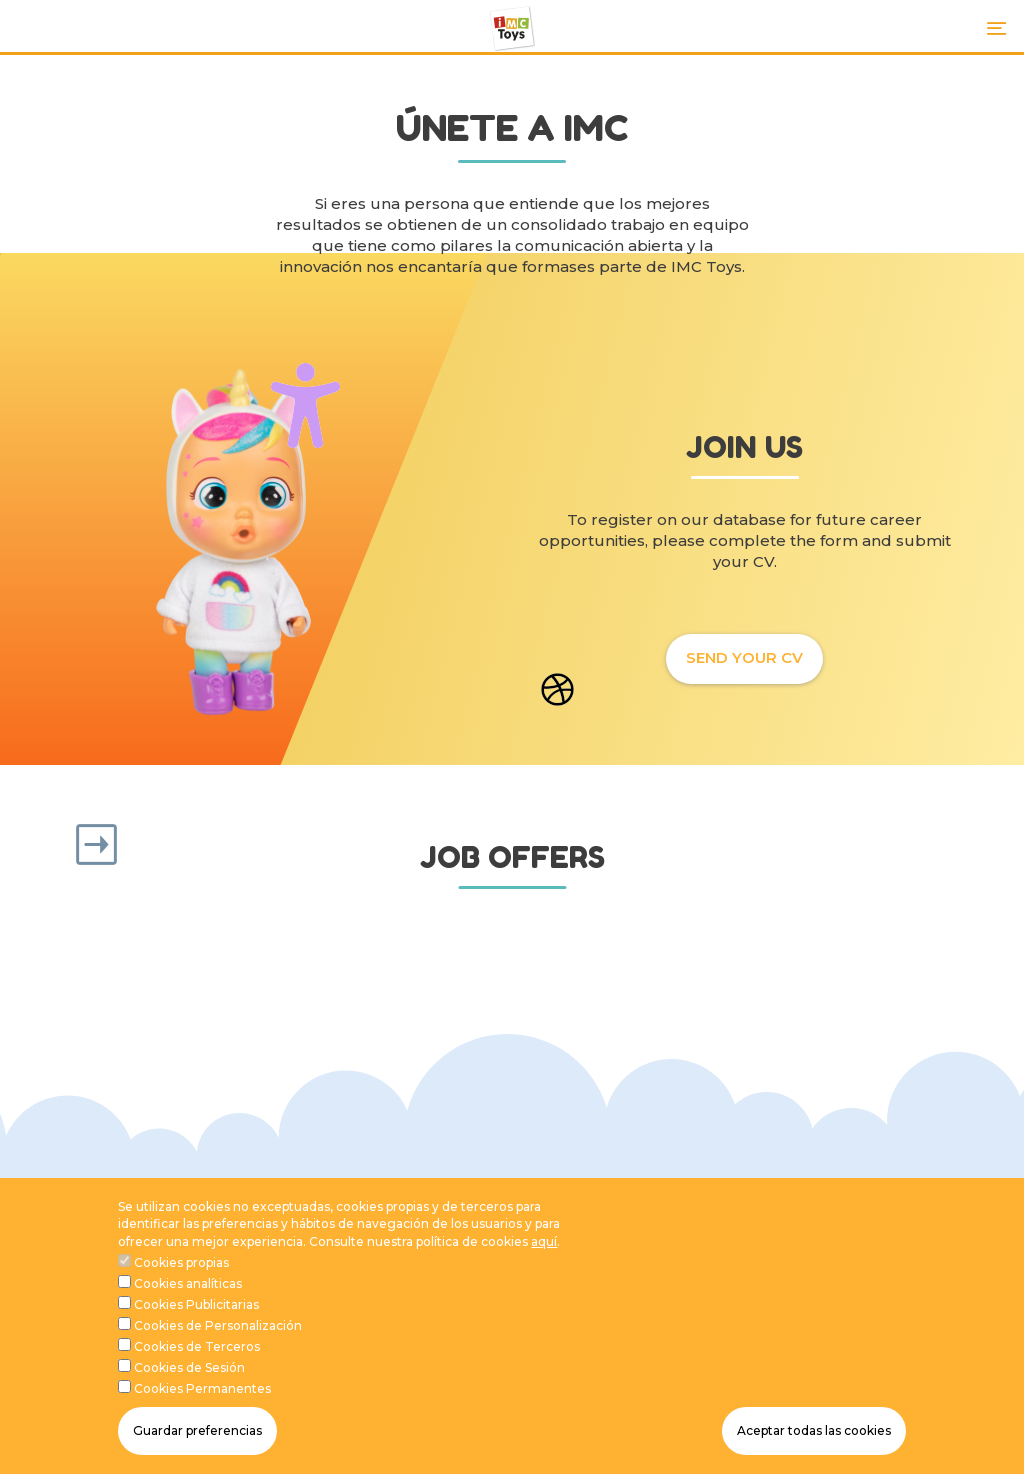  Describe the element at coordinates (96, 844) in the screenshot. I see `indicates a renamed file in a diff view` at that location.